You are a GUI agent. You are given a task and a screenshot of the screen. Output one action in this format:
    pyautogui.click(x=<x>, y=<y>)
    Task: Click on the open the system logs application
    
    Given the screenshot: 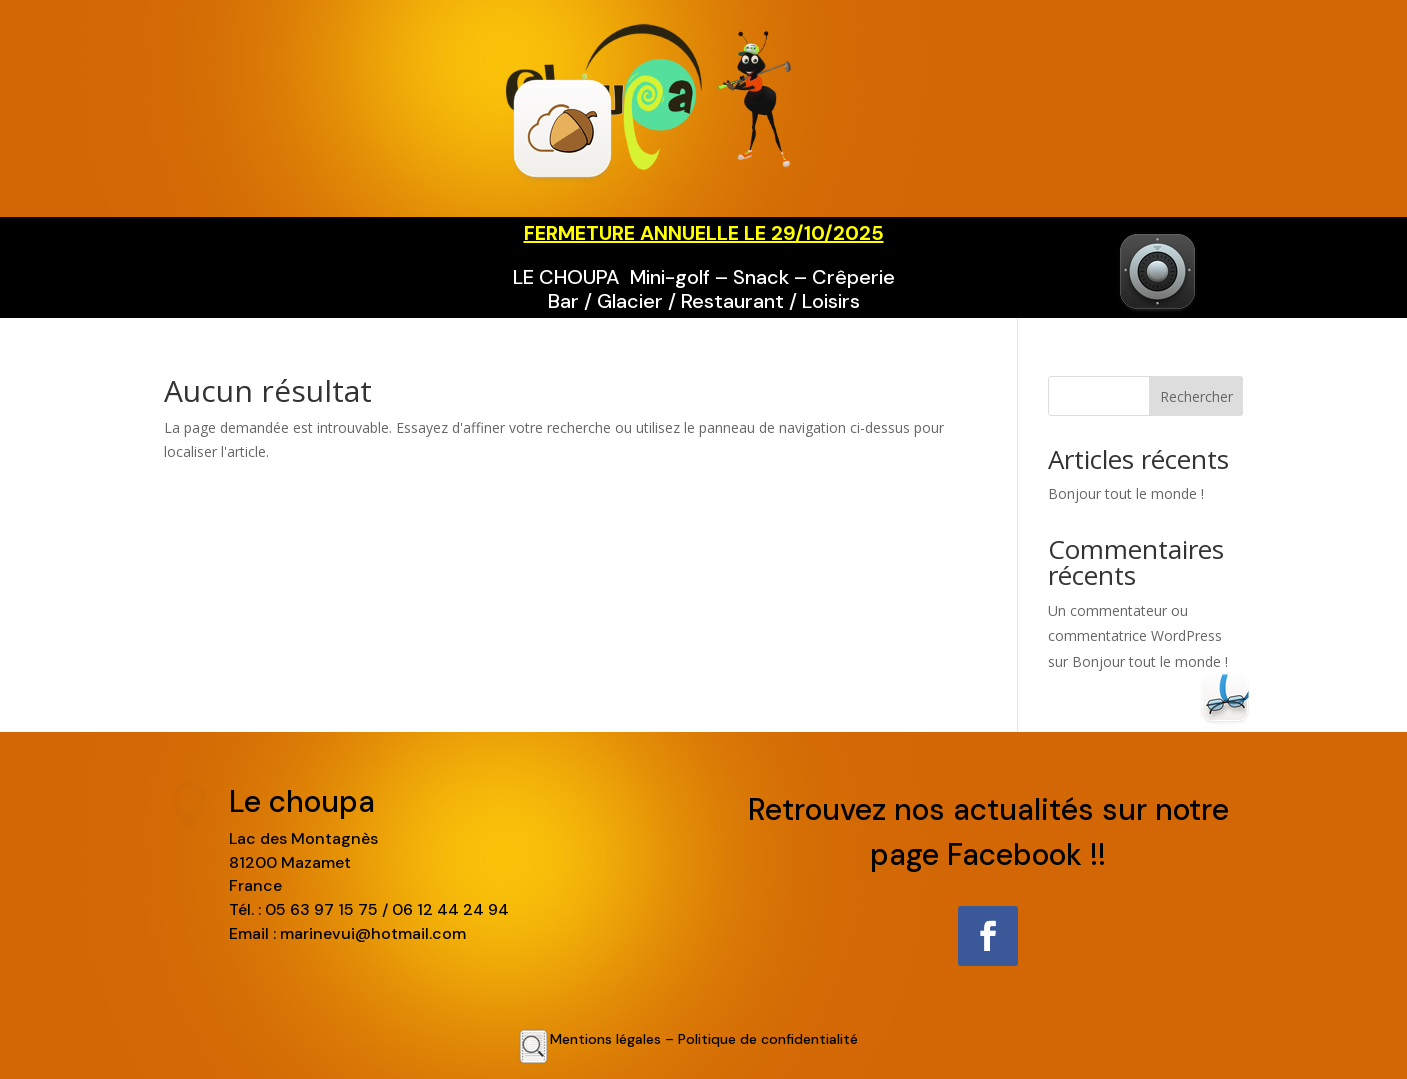 What is the action you would take?
    pyautogui.click(x=533, y=1046)
    